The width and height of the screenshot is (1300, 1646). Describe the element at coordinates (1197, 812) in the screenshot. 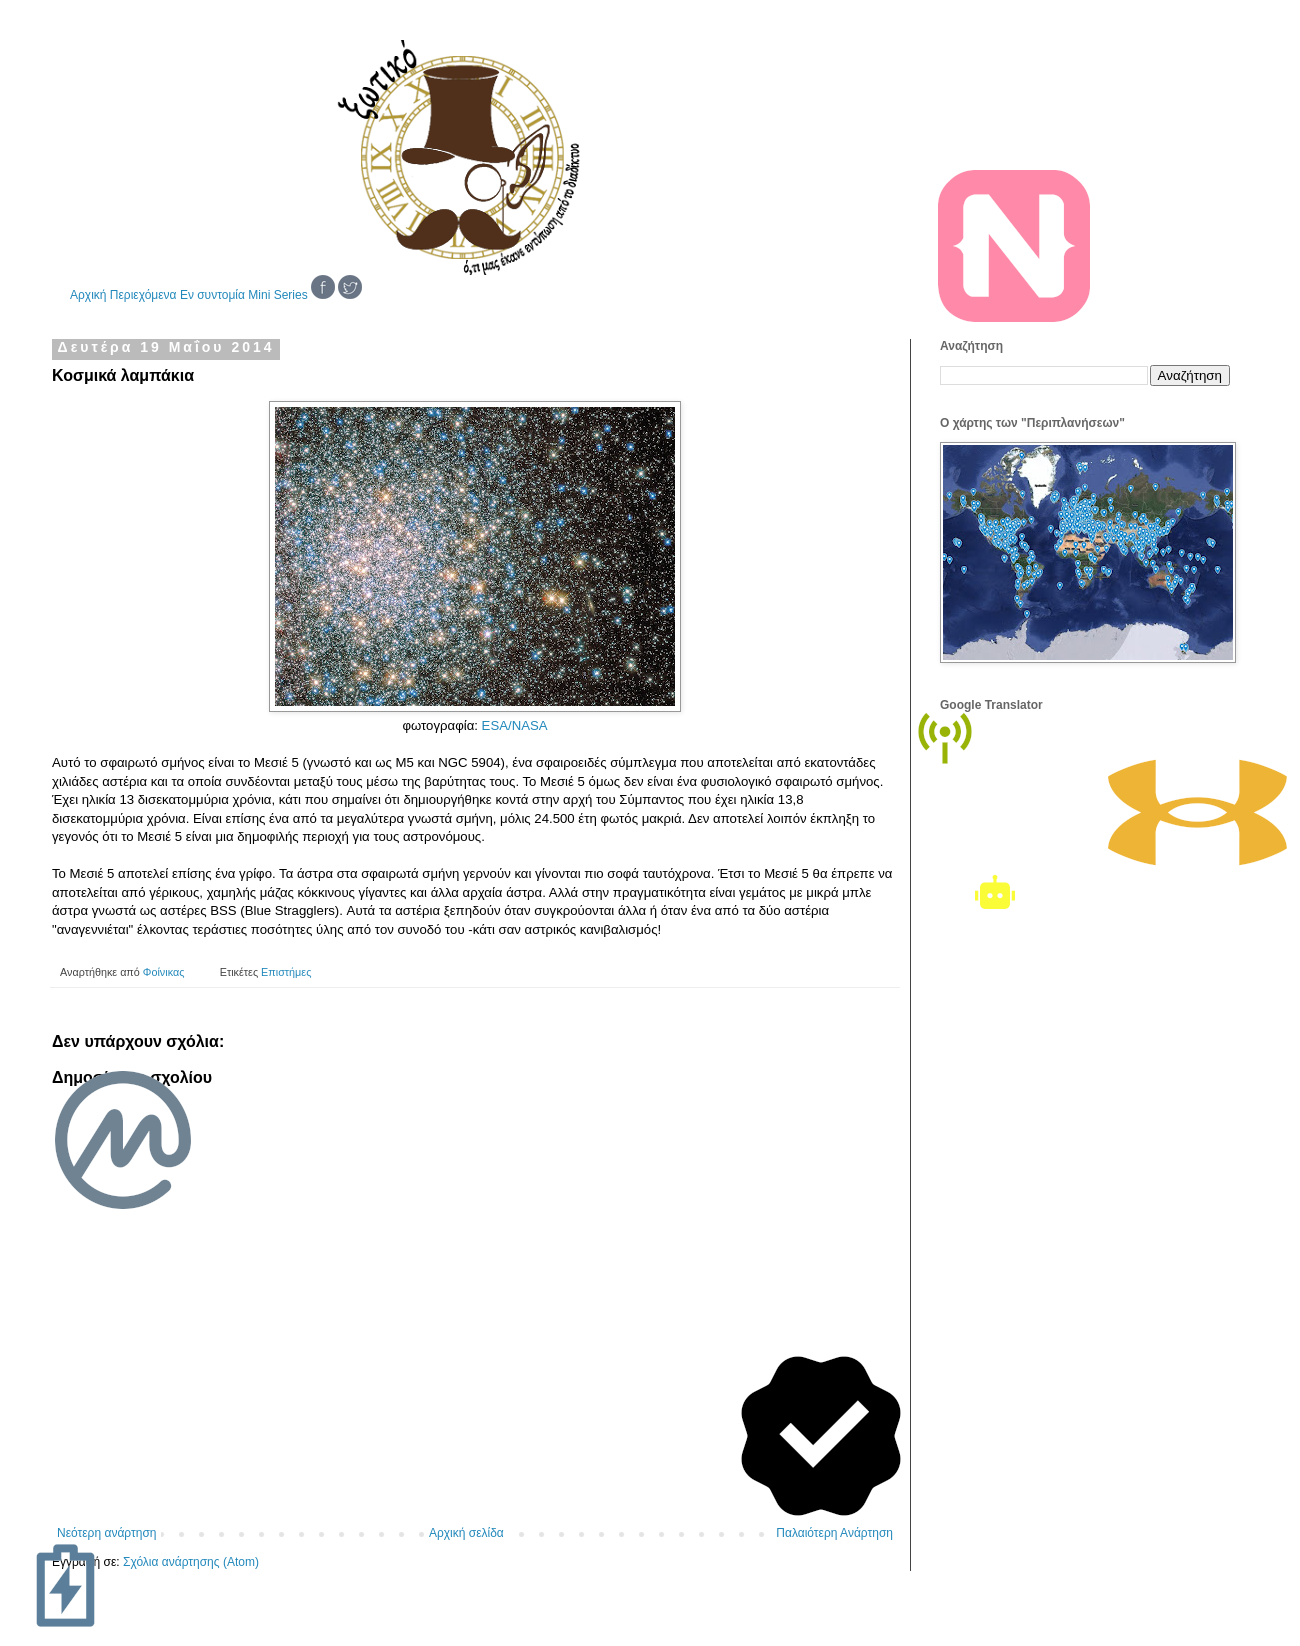

I see `under armour brand logo` at that location.